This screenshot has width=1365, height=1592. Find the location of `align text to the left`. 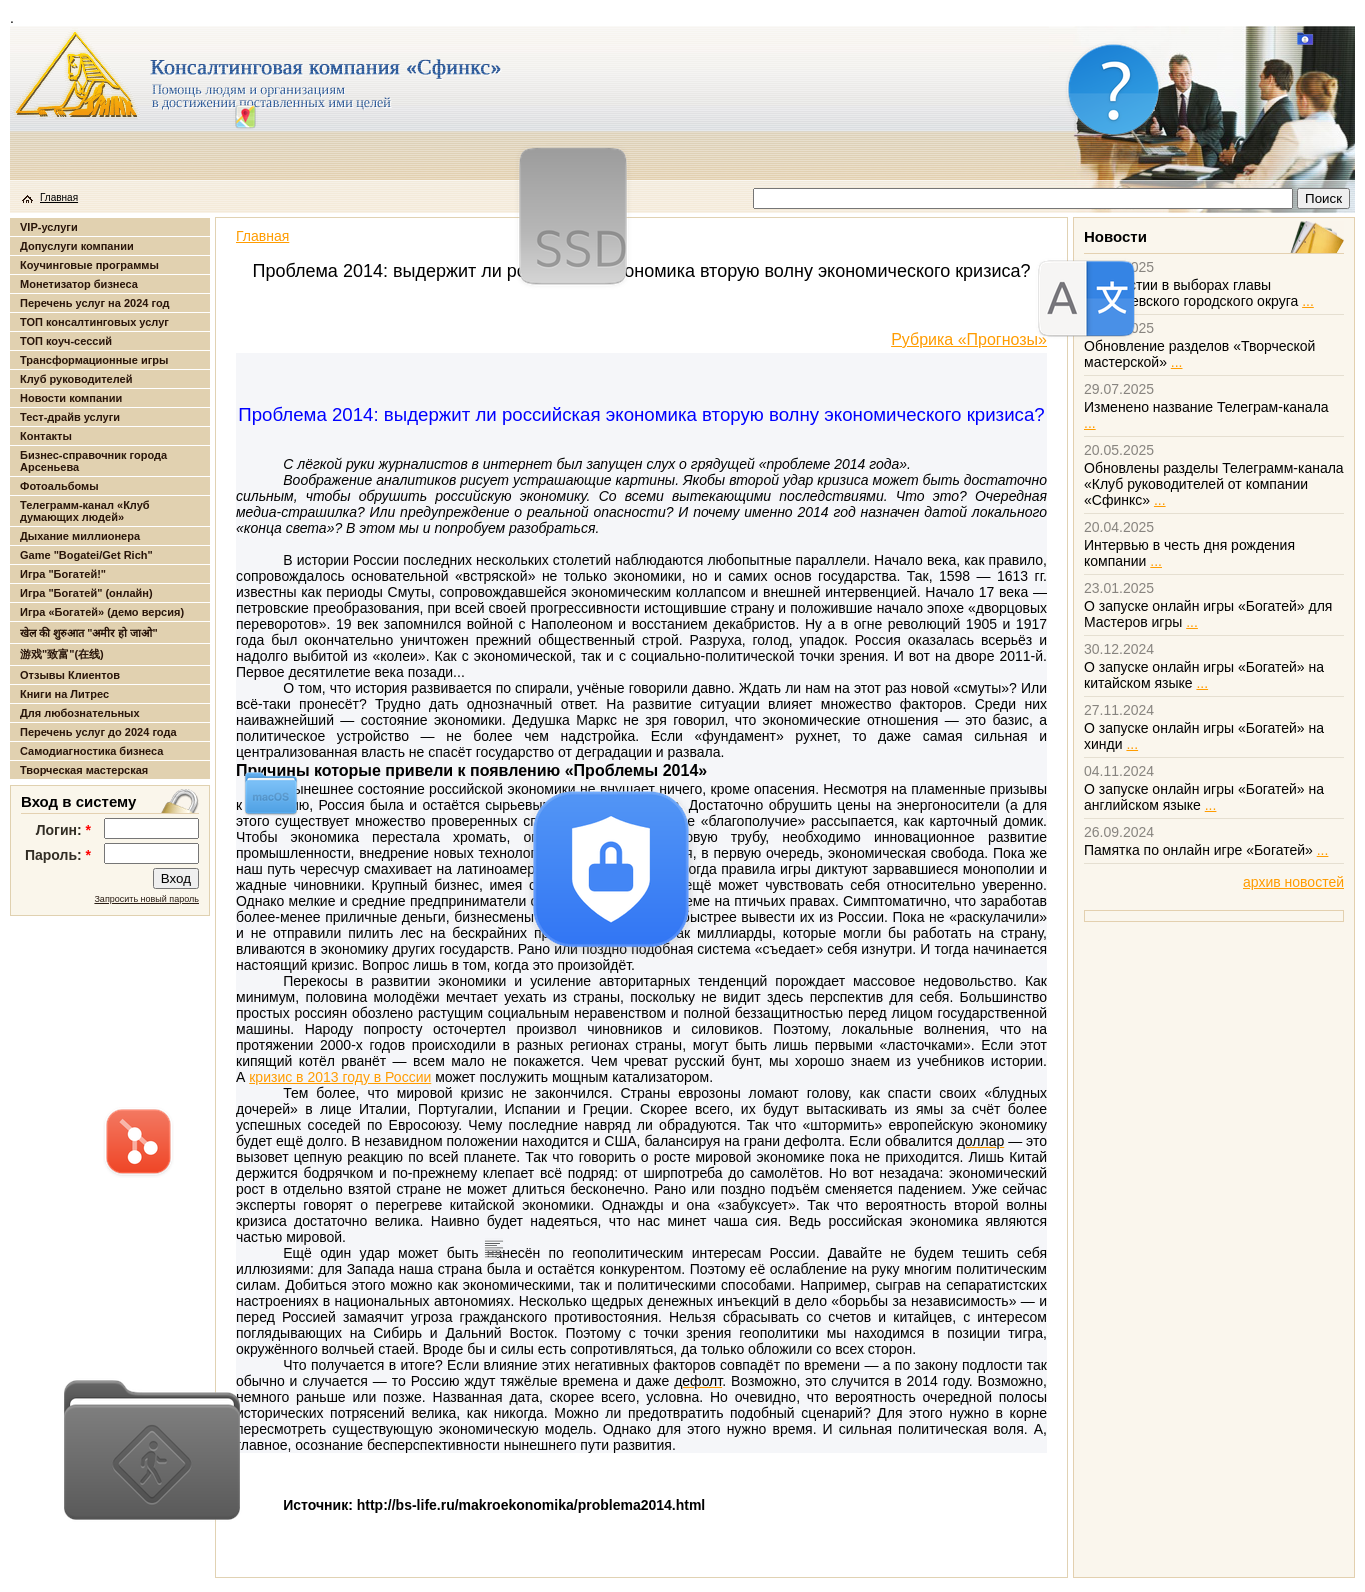

align text to the left is located at coordinates (494, 1249).